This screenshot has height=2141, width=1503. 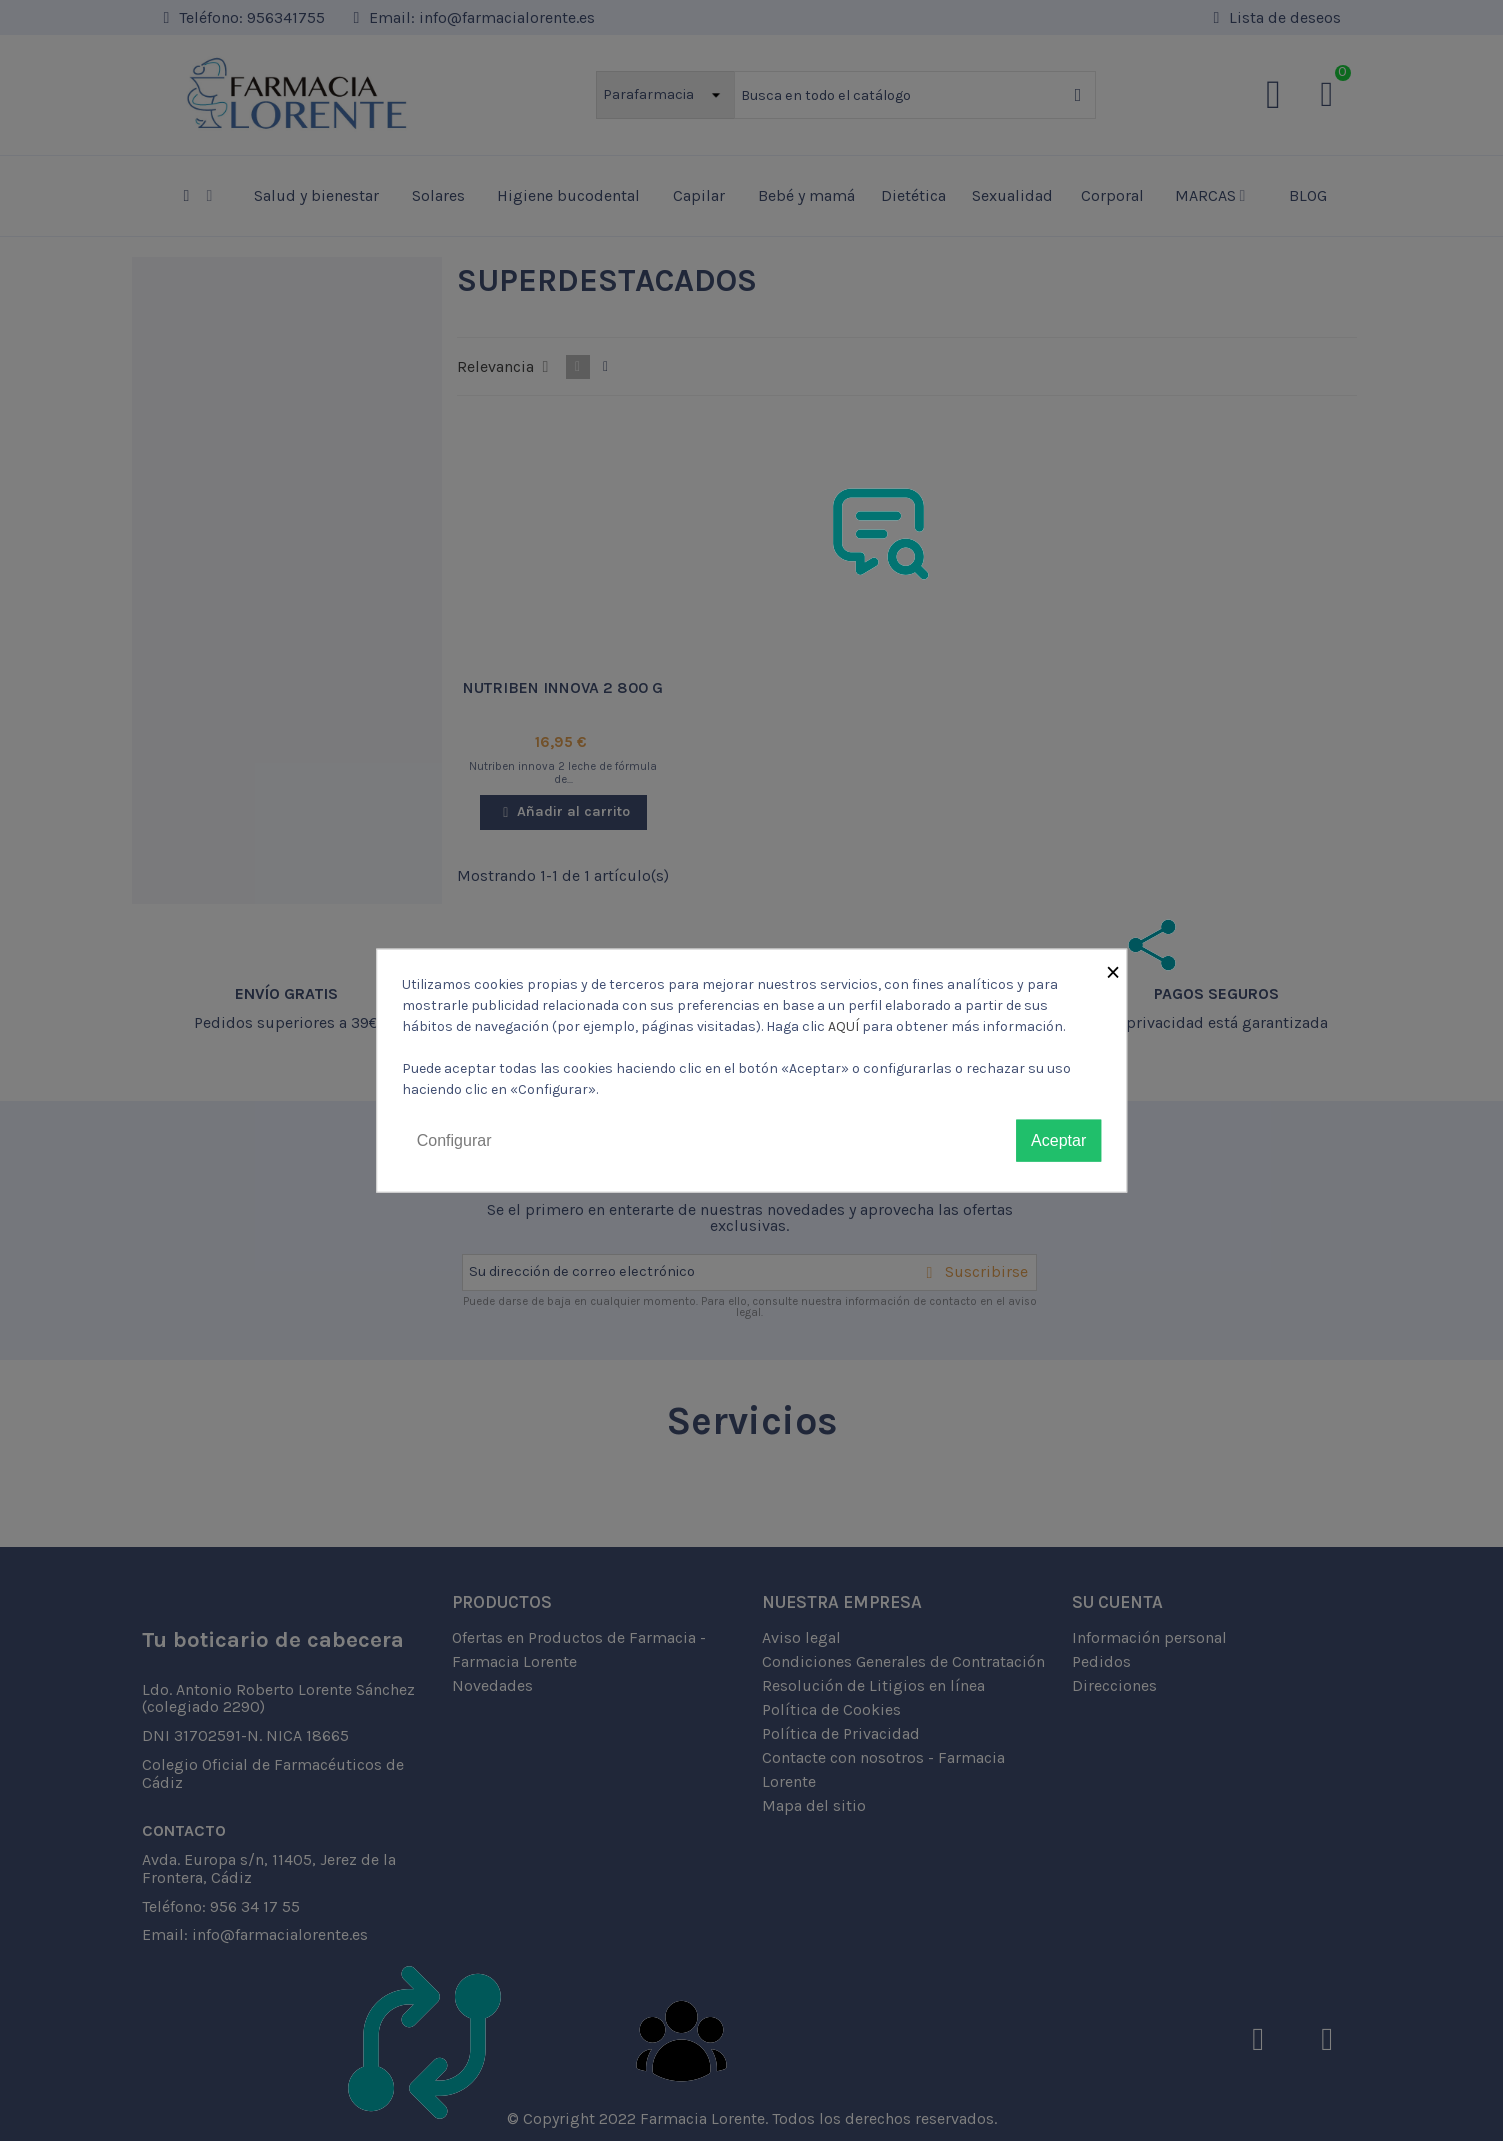 What do you see at coordinates (1152, 945) in the screenshot?
I see `share this content` at bounding box center [1152, 945].